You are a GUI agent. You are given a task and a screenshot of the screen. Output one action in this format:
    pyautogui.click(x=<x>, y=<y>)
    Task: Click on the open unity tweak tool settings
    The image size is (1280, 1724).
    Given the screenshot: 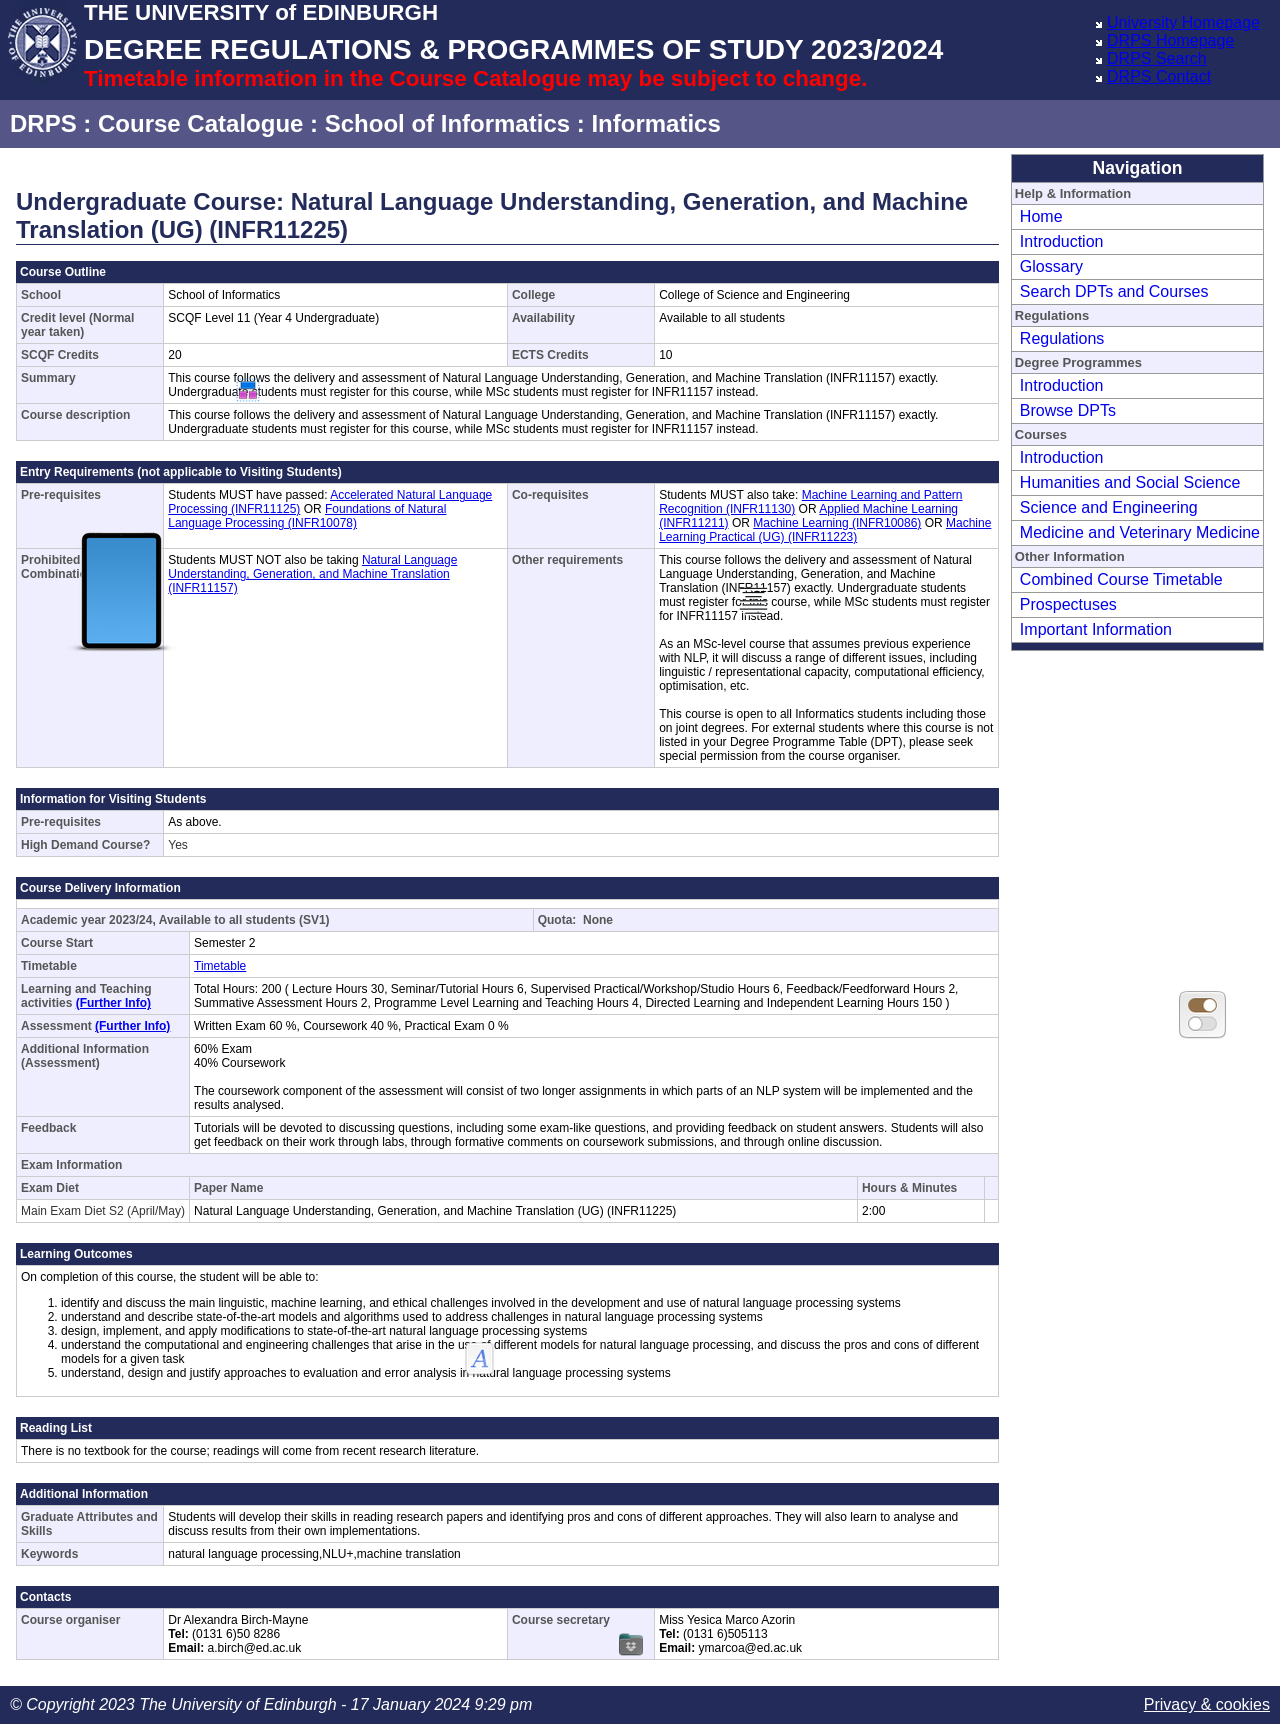 What is the action you would take?
    pyautogui.click(x=1202, y=1014)
    